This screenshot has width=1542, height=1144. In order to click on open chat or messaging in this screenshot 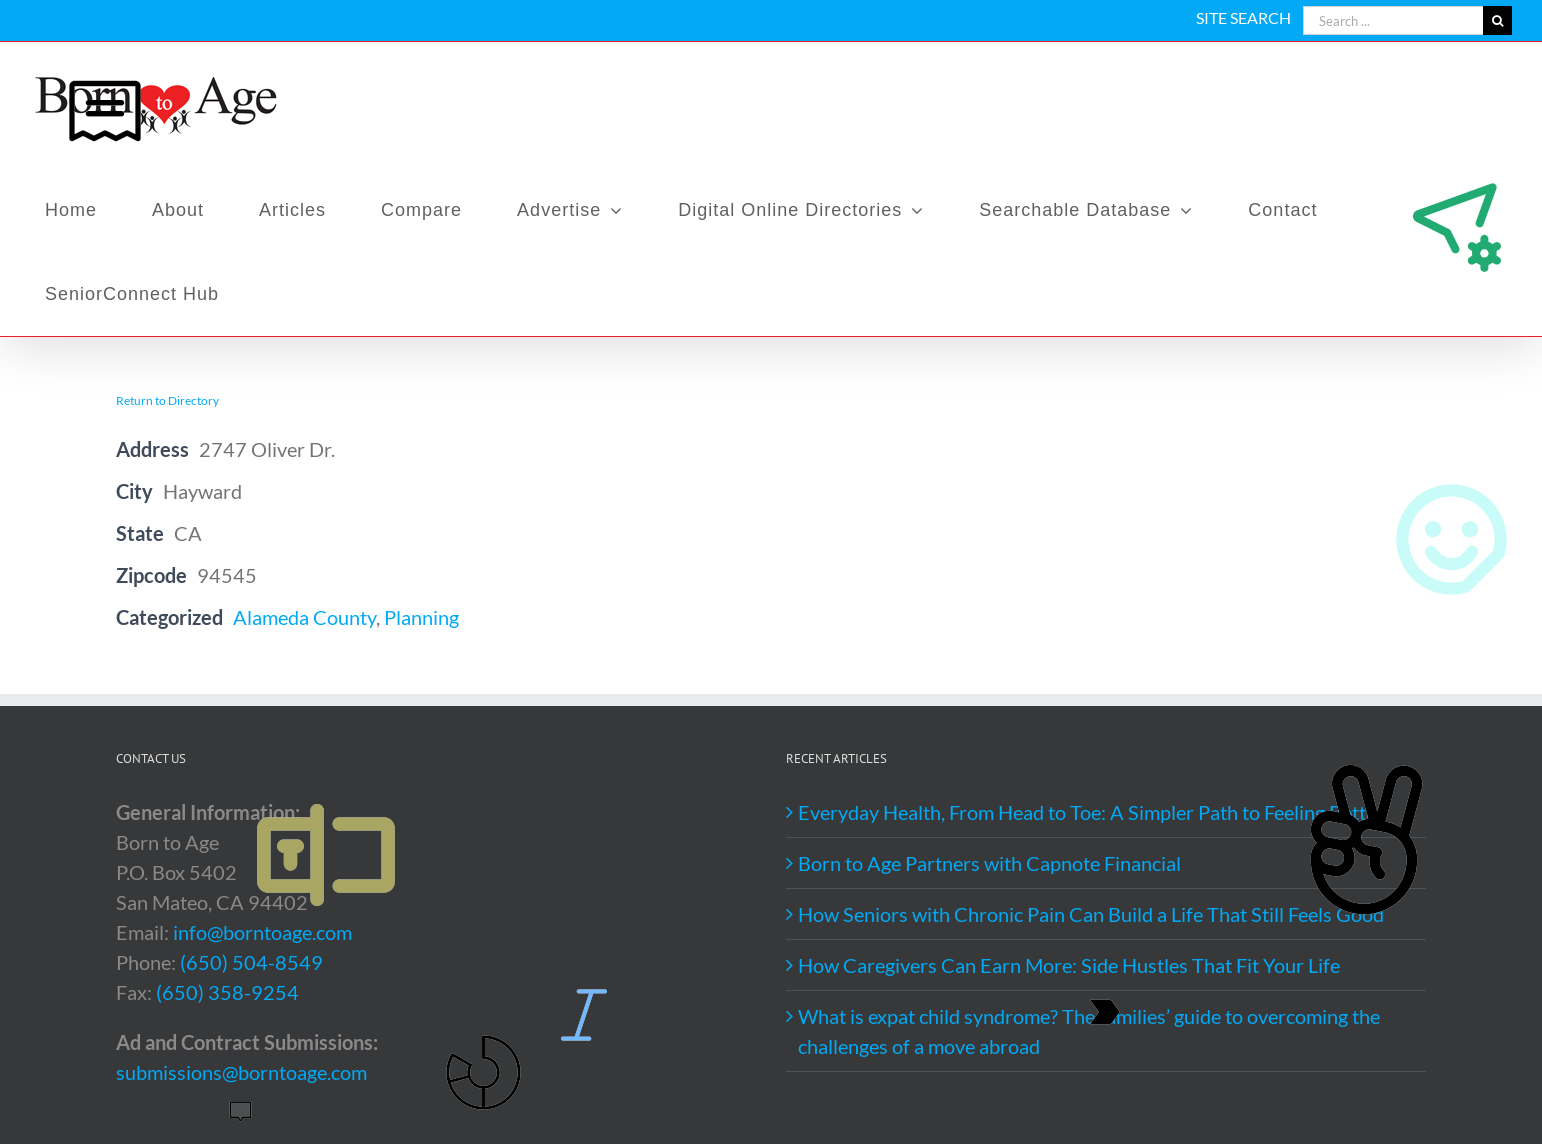, I will do `click(240, 1110)`.